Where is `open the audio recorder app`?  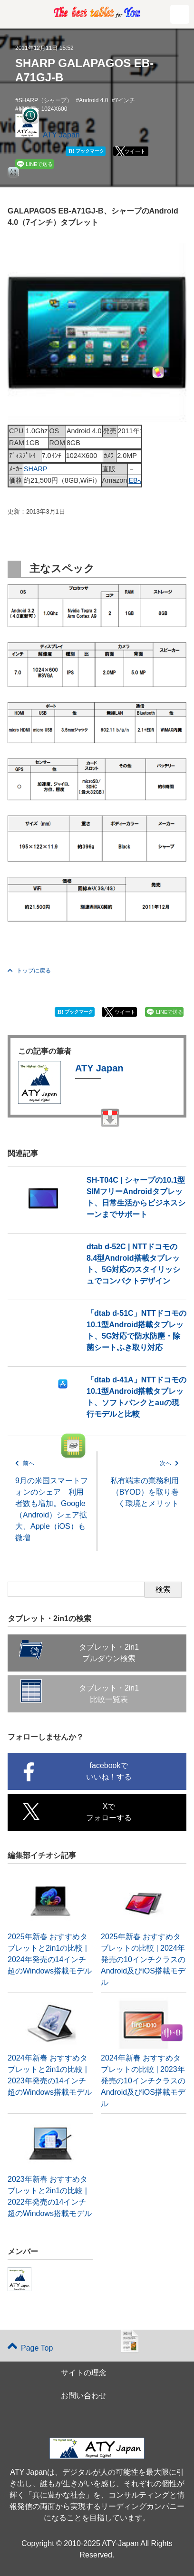
open the audio recorder app is located at coordinates (172, 2032).